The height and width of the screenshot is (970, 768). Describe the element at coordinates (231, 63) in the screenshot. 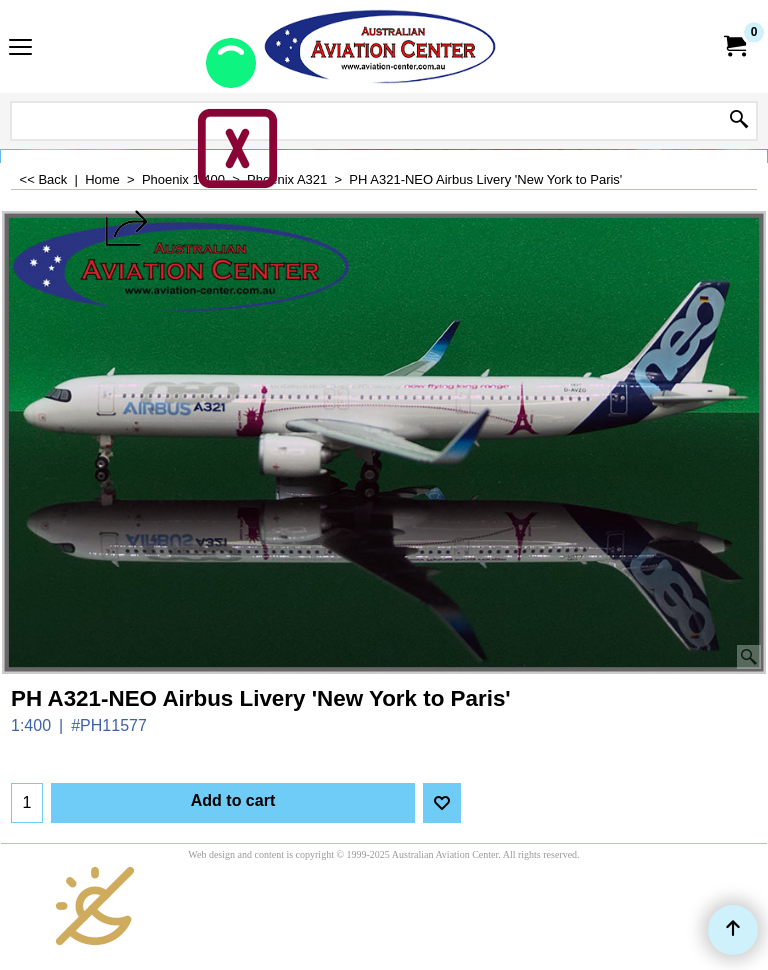

I see `apply inner shadow effect to top edge` at that location.